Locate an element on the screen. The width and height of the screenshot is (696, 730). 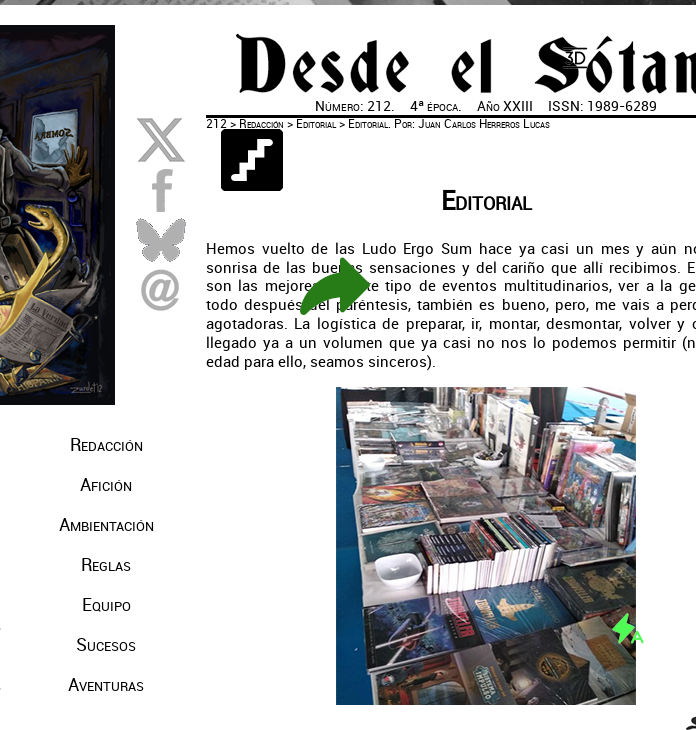
indicates stairs or stairway access is located at coordinates (252, 160).